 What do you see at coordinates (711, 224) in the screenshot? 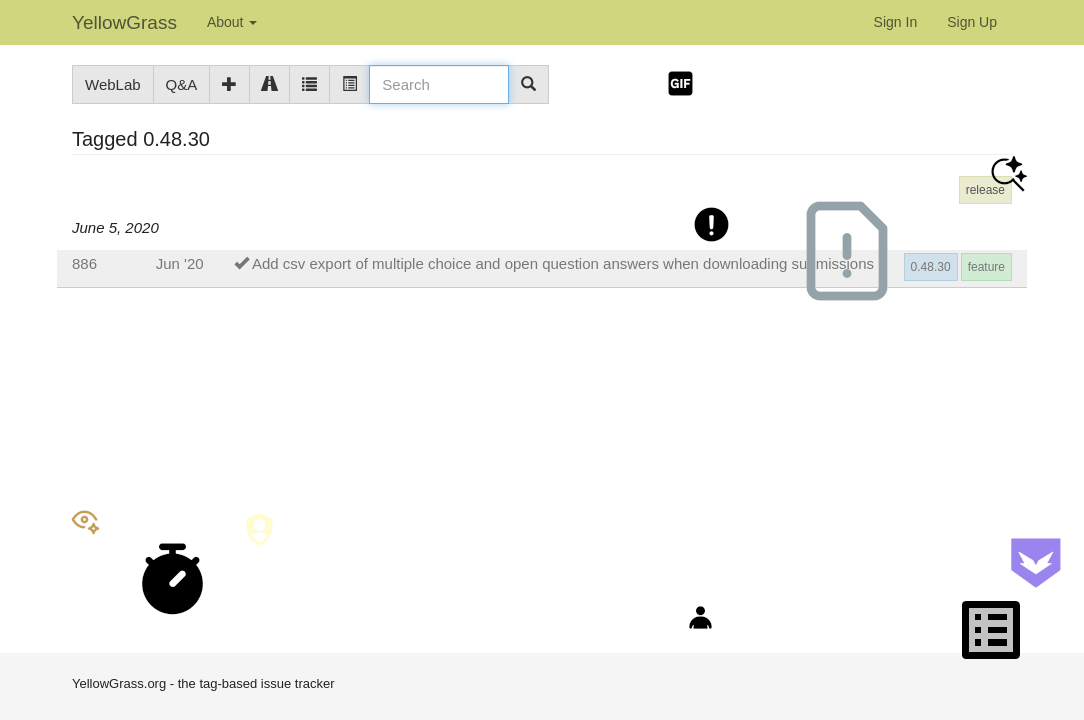
I see `indicates an error or problem has occurred` at bounding box center [711, 224].